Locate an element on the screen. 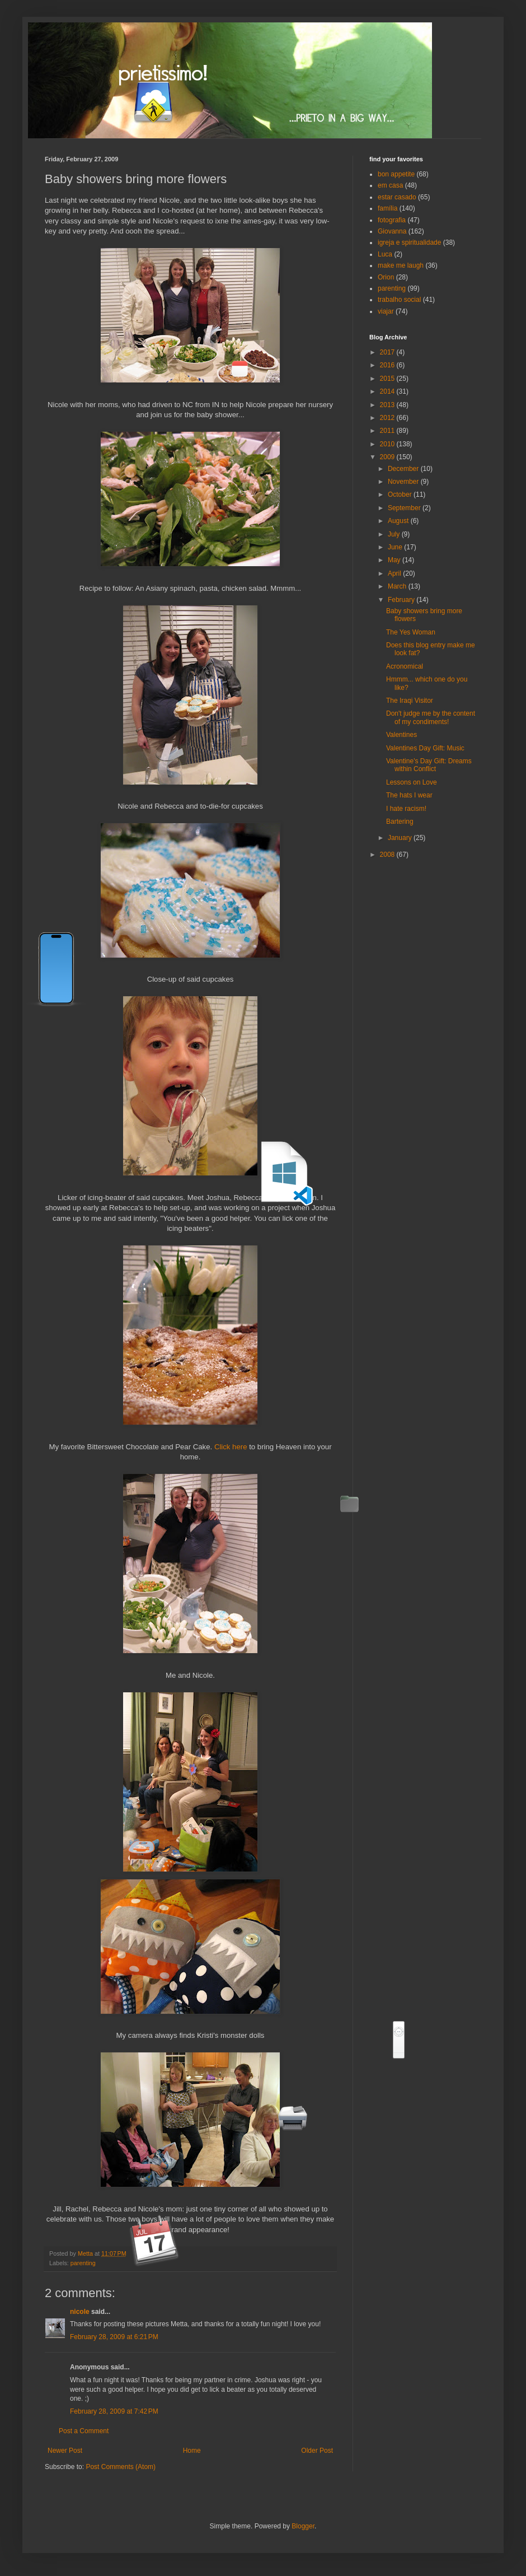 Image resolution: width=526 pixels, height=2576 pixels. open folder to view files is located at coordinates (349, 1504).